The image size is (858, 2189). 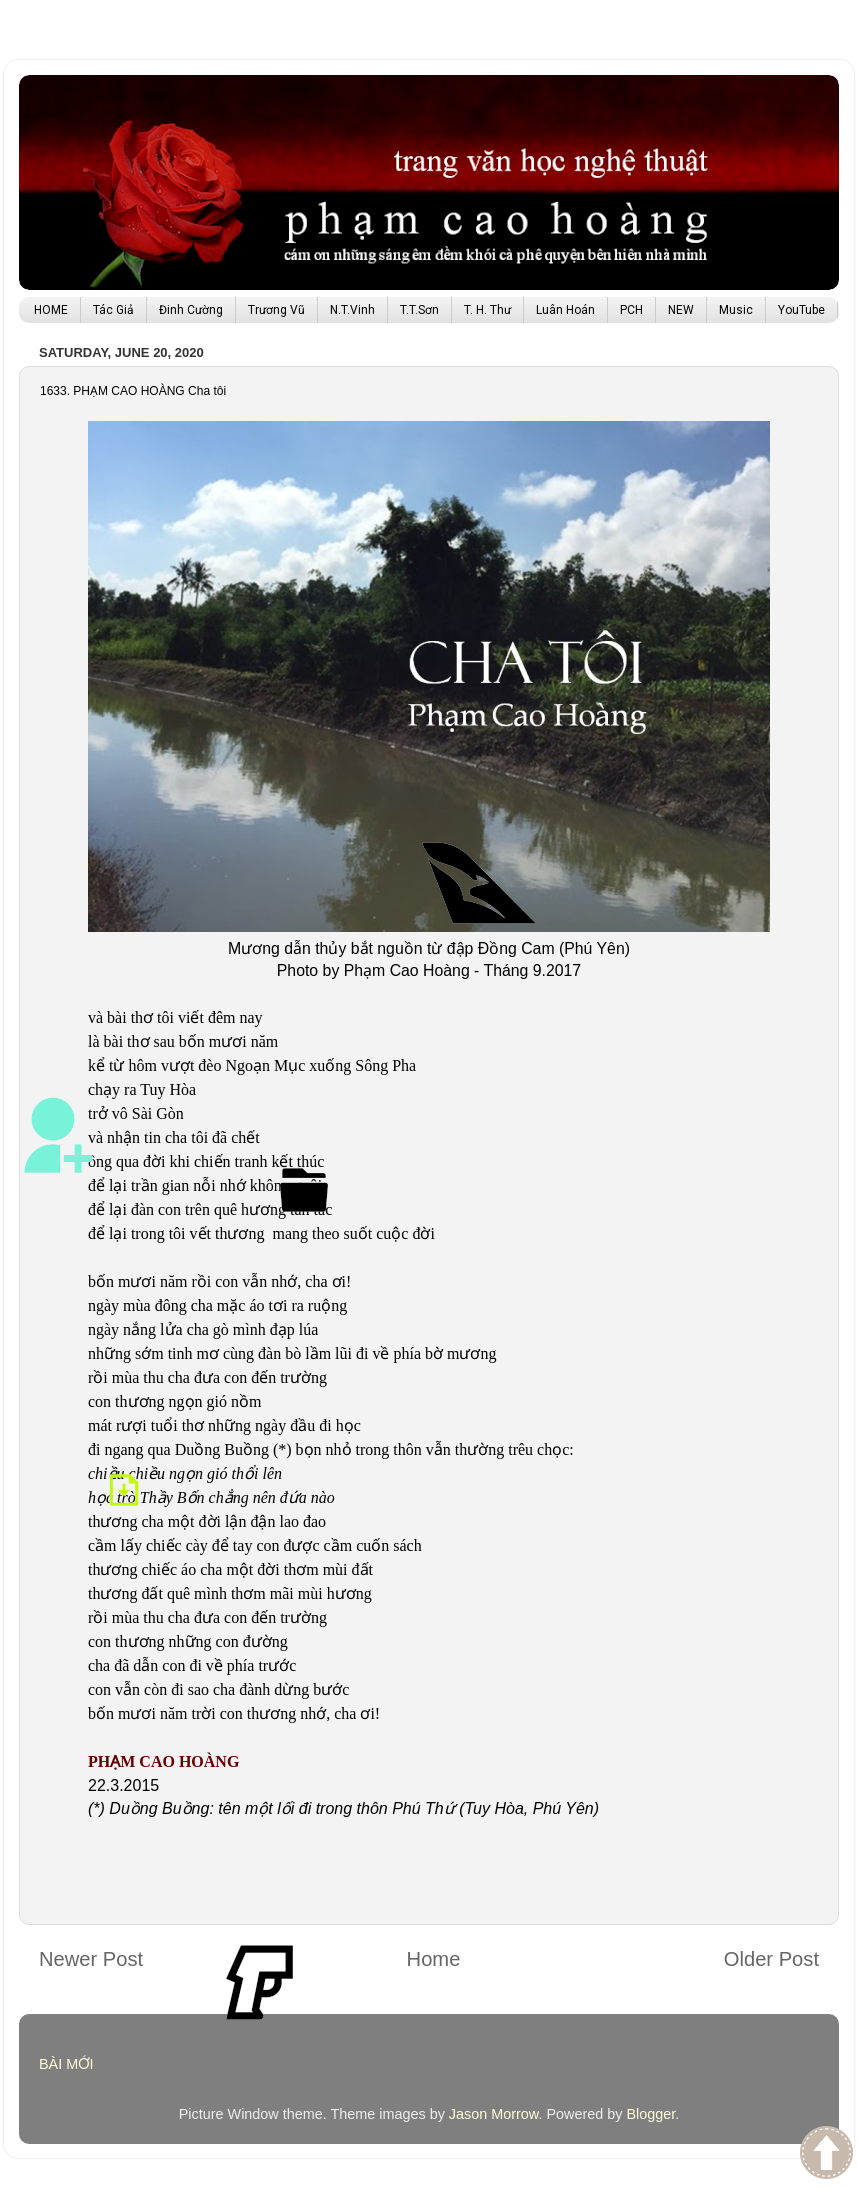 I want to click on open the Qantas airline app, so click(x=479, y=883).